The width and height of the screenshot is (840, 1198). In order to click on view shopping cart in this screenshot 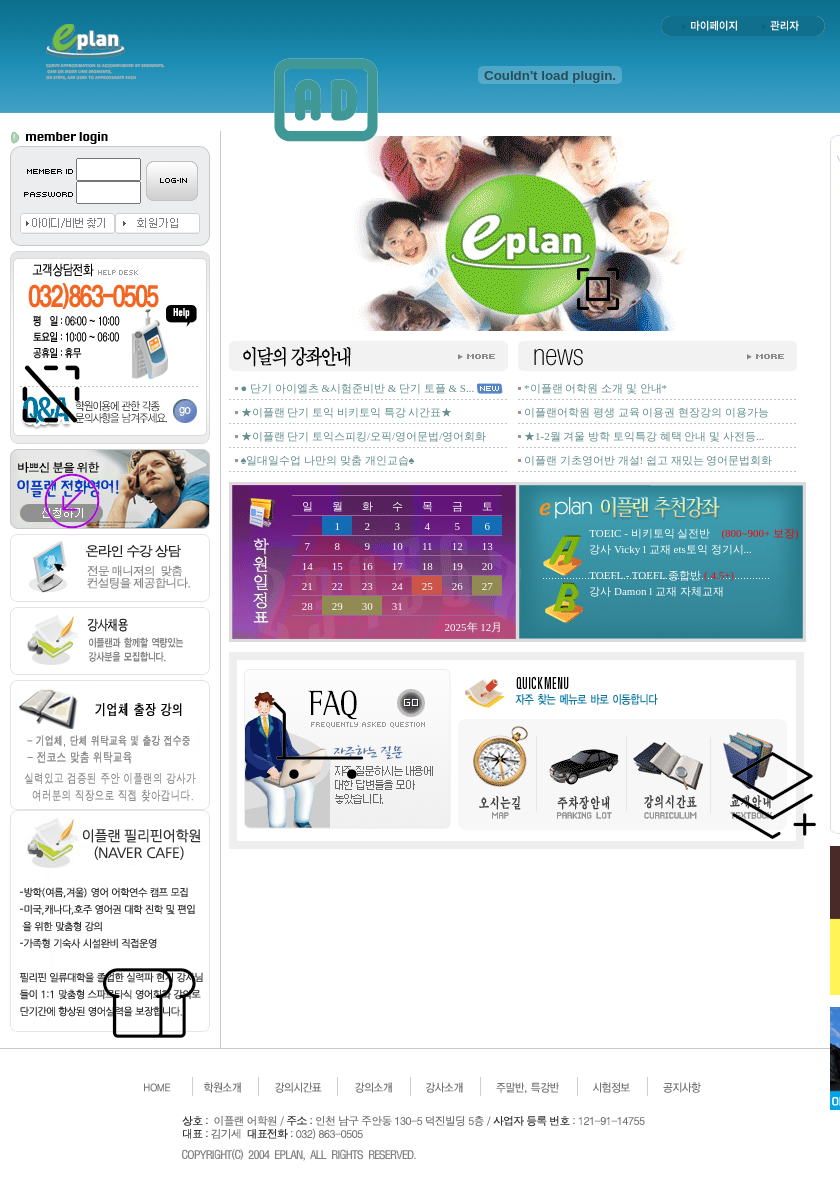, I will do `click(316, 735)`.